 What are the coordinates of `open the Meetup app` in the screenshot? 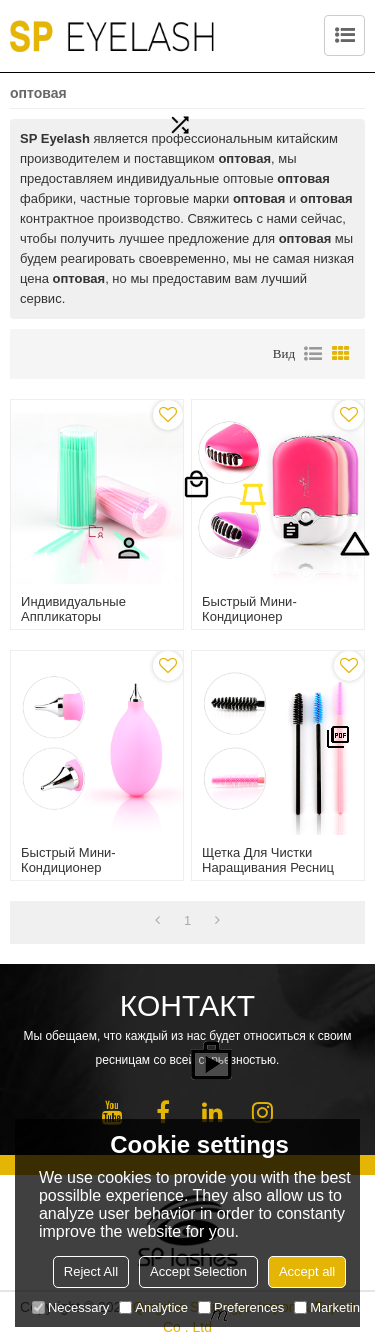 It's located at (219, 1315).